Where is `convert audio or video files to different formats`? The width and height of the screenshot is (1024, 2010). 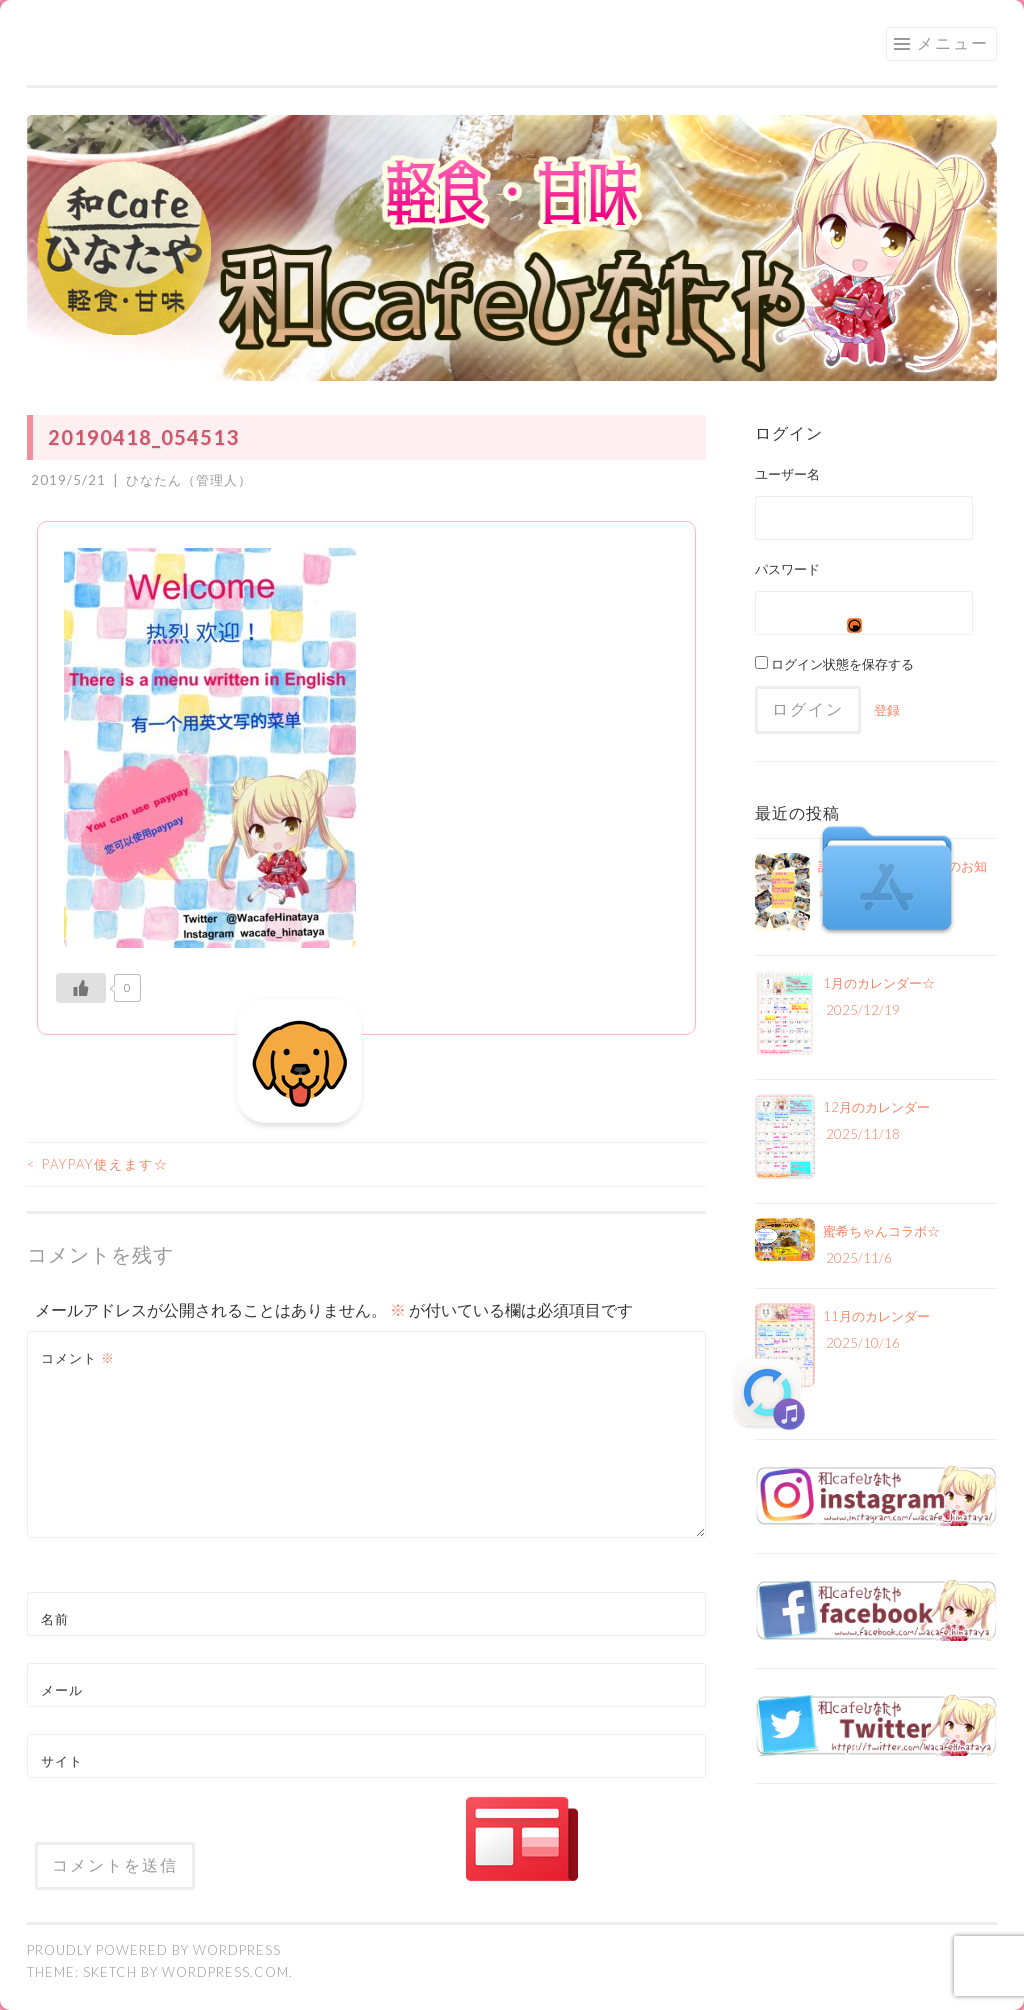 convert audio or video files to different formats is located at coordinates (767, 1392).